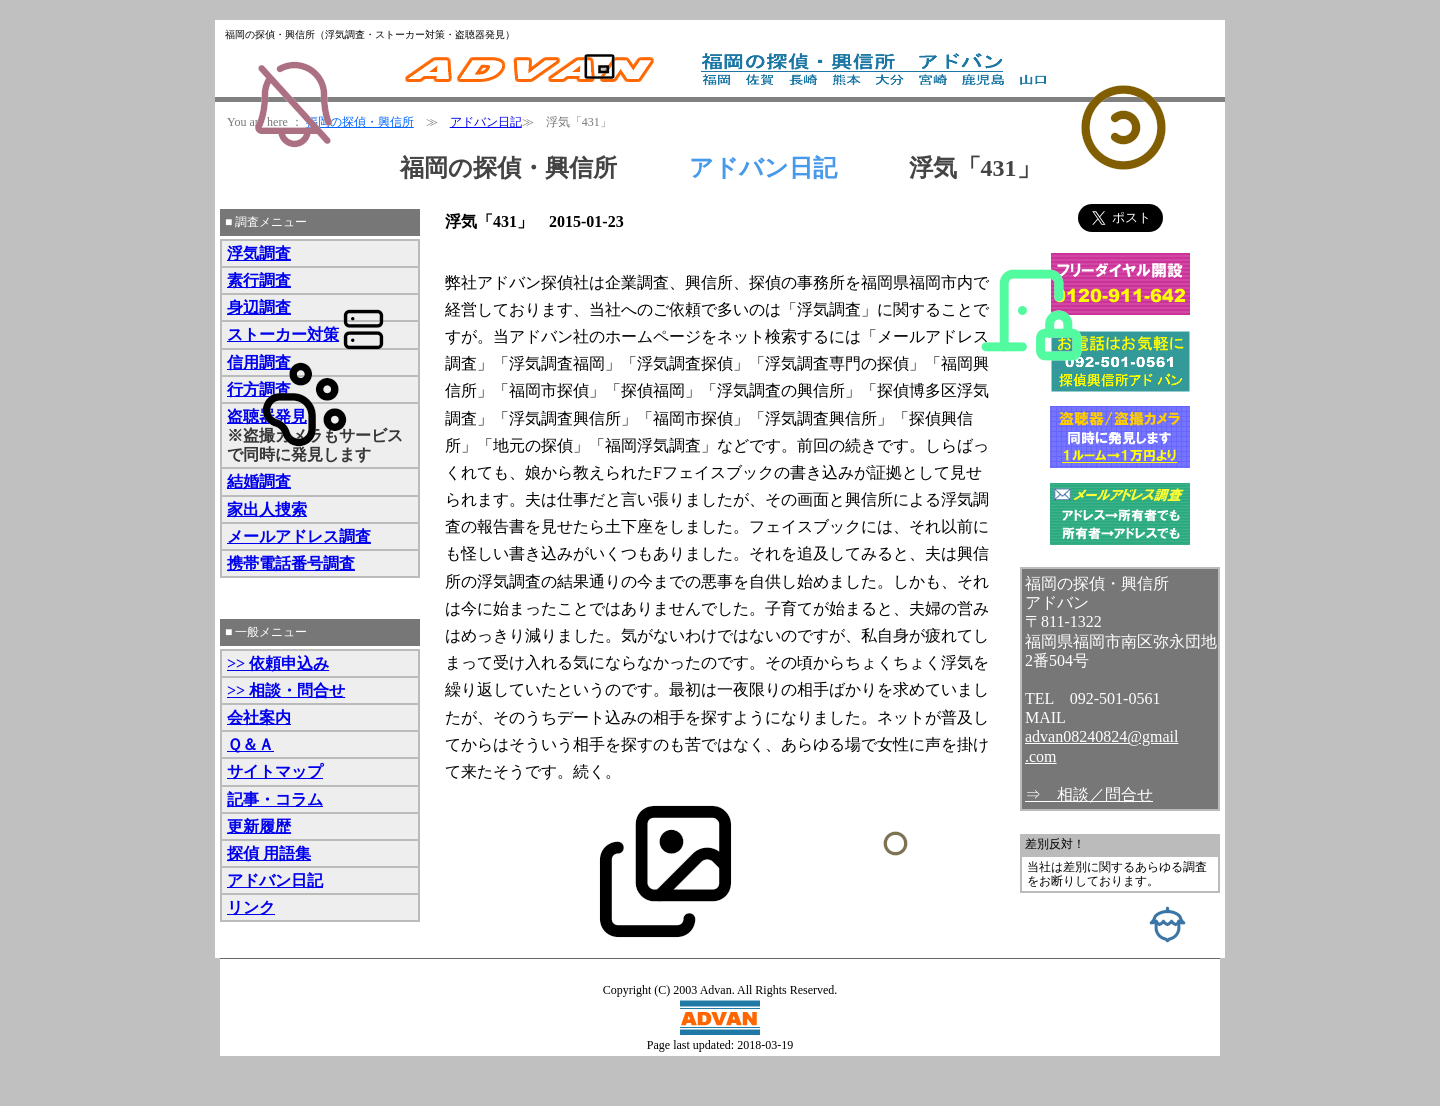 This screenshot has width=1440, height=1106. What do you see at coordinates (1167, 924) in the screenshot?
I see `access settings or configuration options` at bounding box center [1167, 924].